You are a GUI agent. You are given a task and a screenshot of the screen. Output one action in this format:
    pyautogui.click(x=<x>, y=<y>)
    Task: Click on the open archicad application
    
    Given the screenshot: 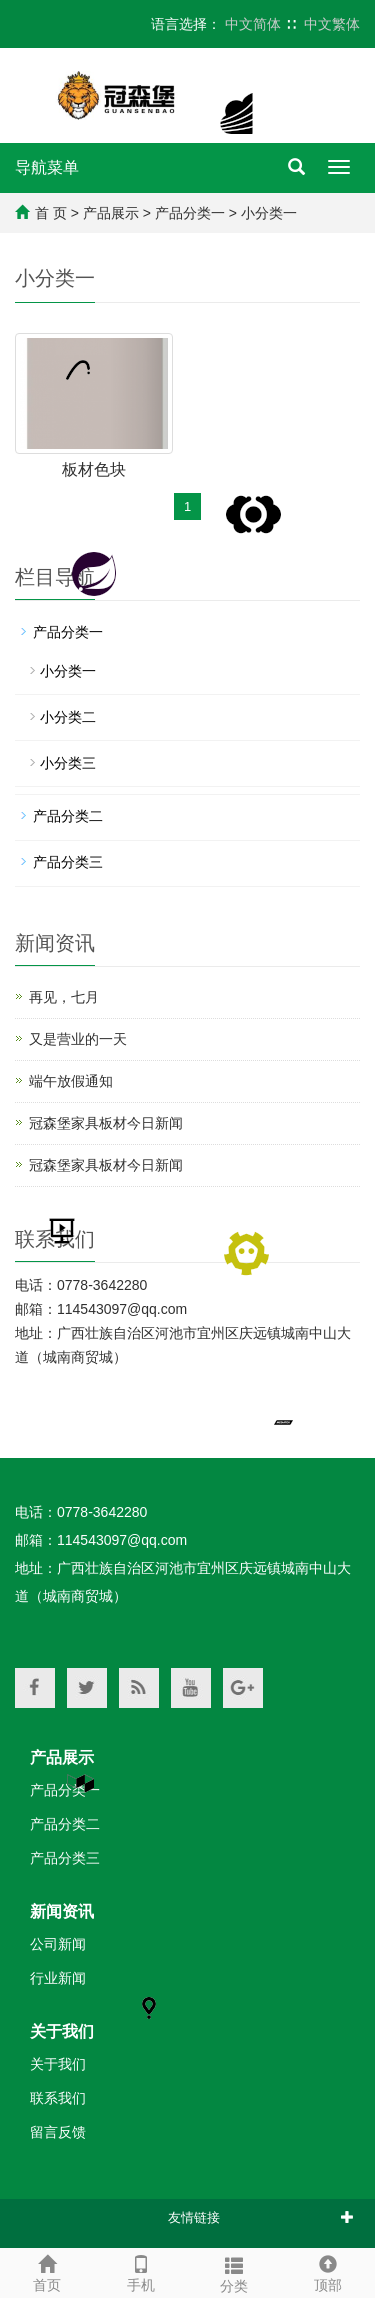 What is the action you would take?
    pyautogui.click(x=78, y=370)
    